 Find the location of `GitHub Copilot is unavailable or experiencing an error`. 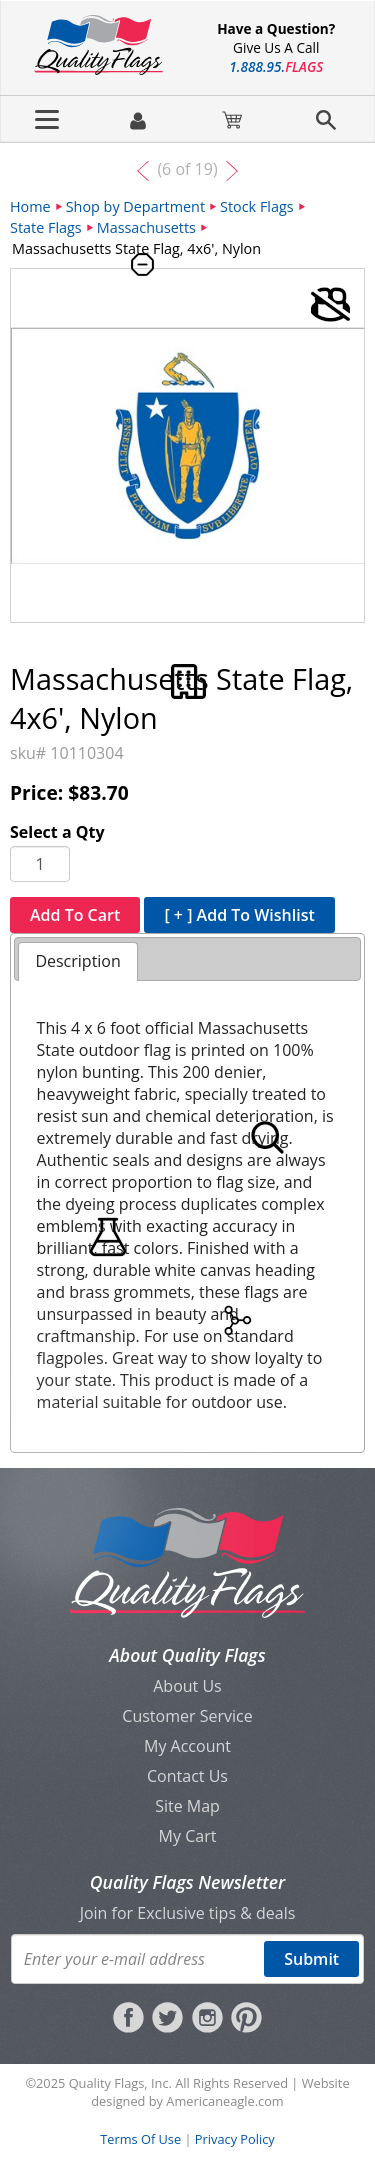

GitHub Copilot is unavailable or experiencing an error is located at coordinates (330, 304).